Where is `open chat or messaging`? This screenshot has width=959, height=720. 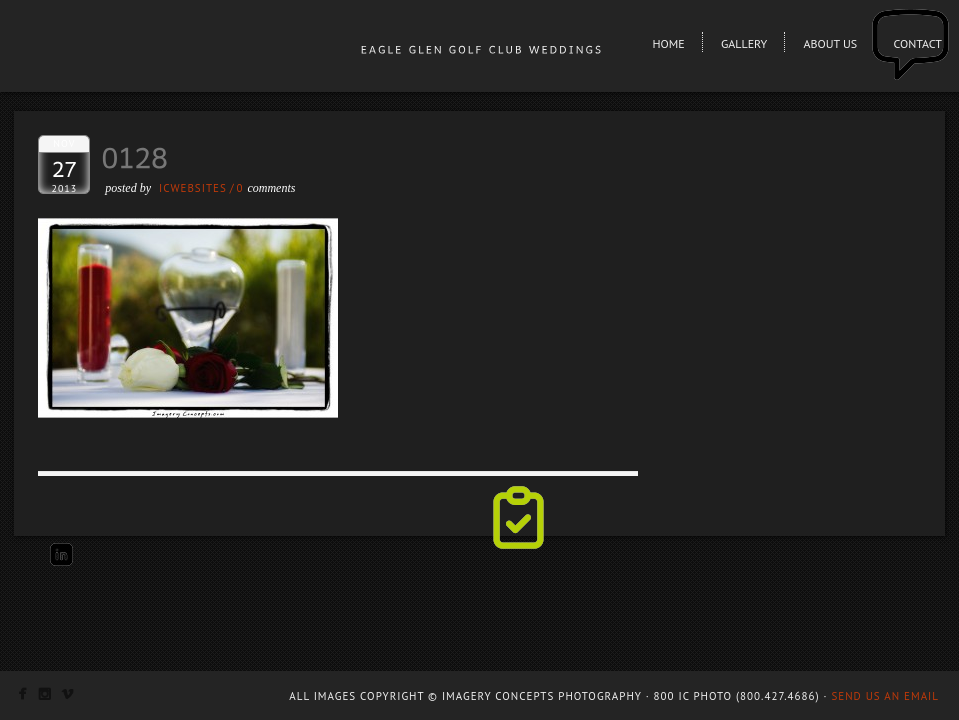
open chat or messaging is located at coordinates (910, 44).